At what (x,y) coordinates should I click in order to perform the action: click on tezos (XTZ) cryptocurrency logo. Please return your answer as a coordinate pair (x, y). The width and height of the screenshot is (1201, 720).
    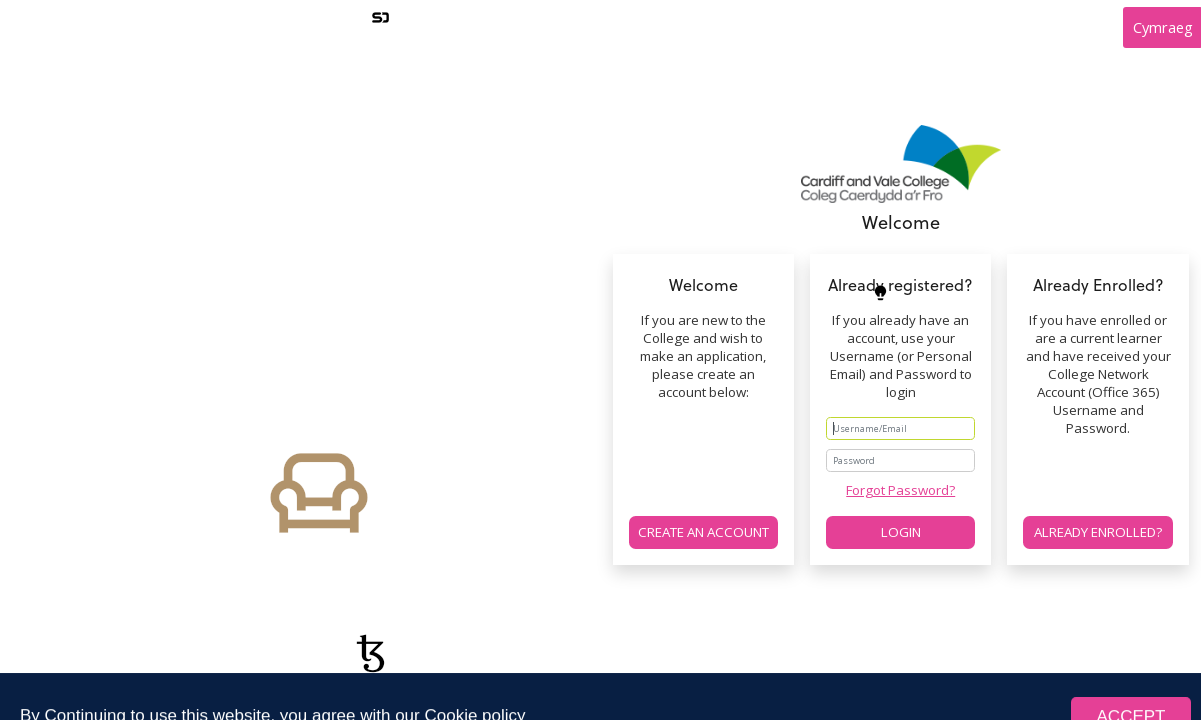
    Looking at the image, I should click on (370, 652).